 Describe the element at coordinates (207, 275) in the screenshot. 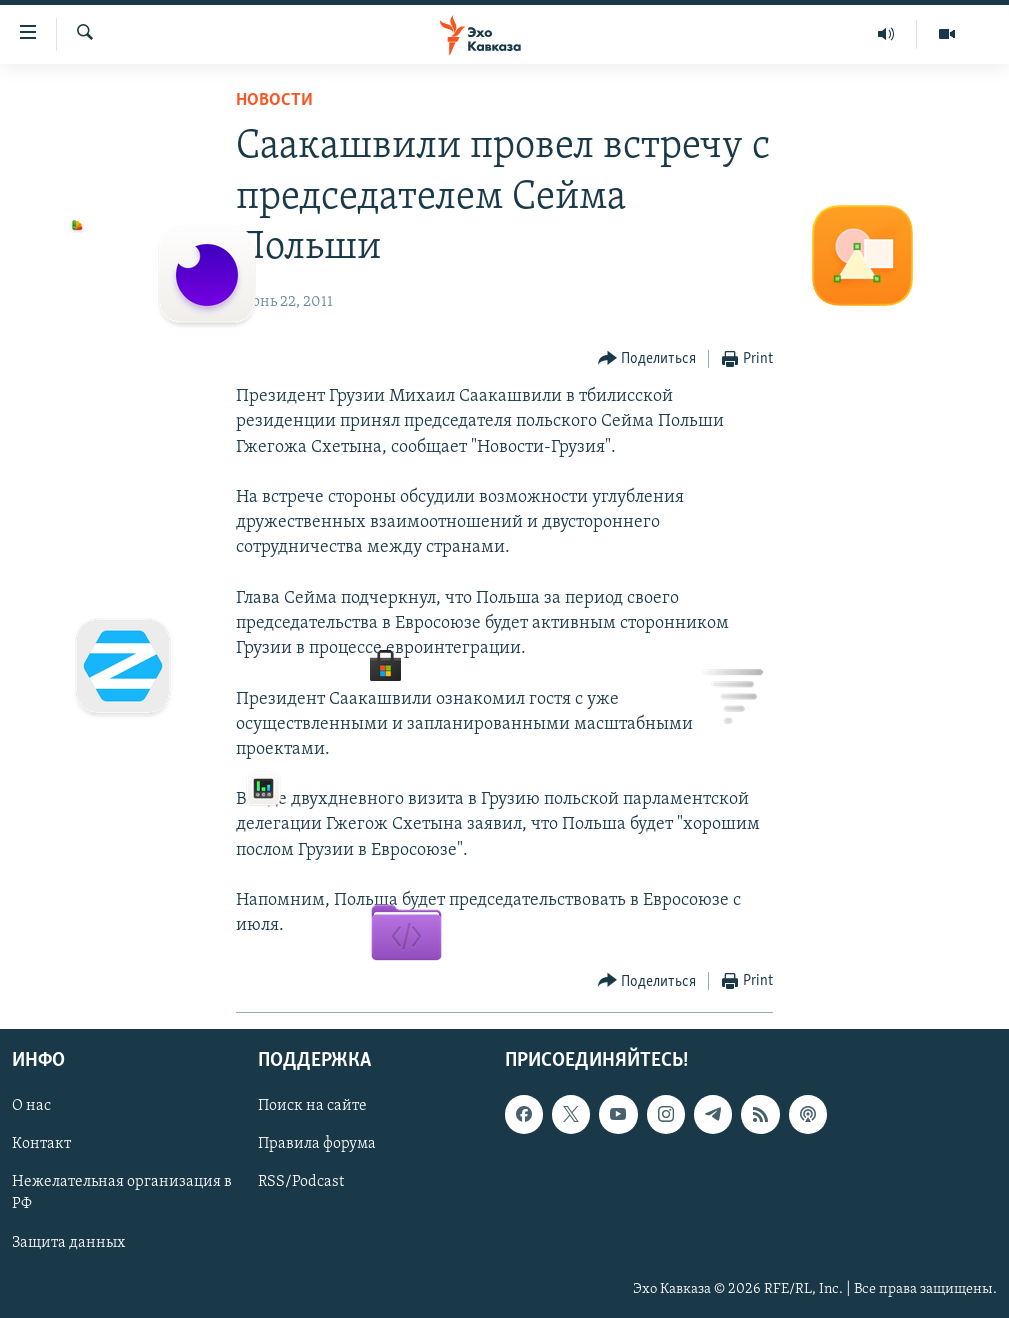

I see `open insomnia api client` at that location.